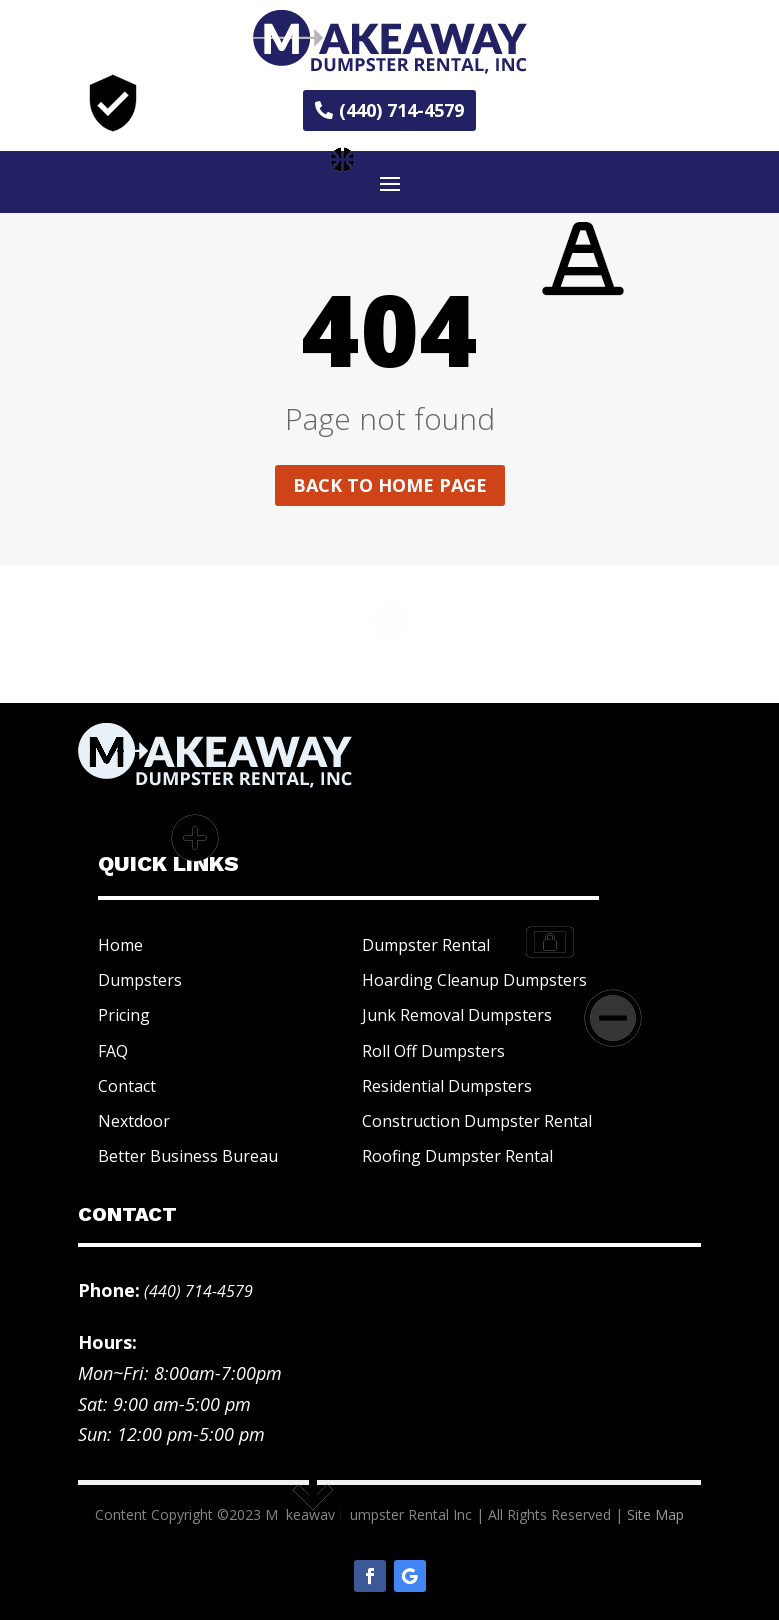 The width and height of the screenshot is (779, 1620). I want to click on add a new item, so click(195, 838).